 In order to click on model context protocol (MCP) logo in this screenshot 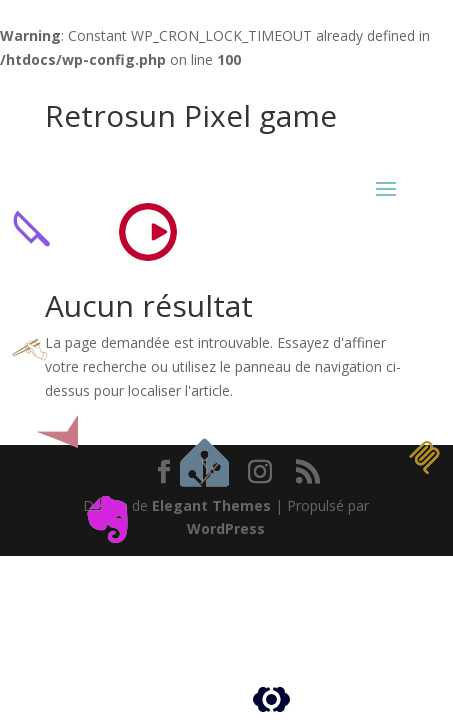, I will do `click(424, 457)`.